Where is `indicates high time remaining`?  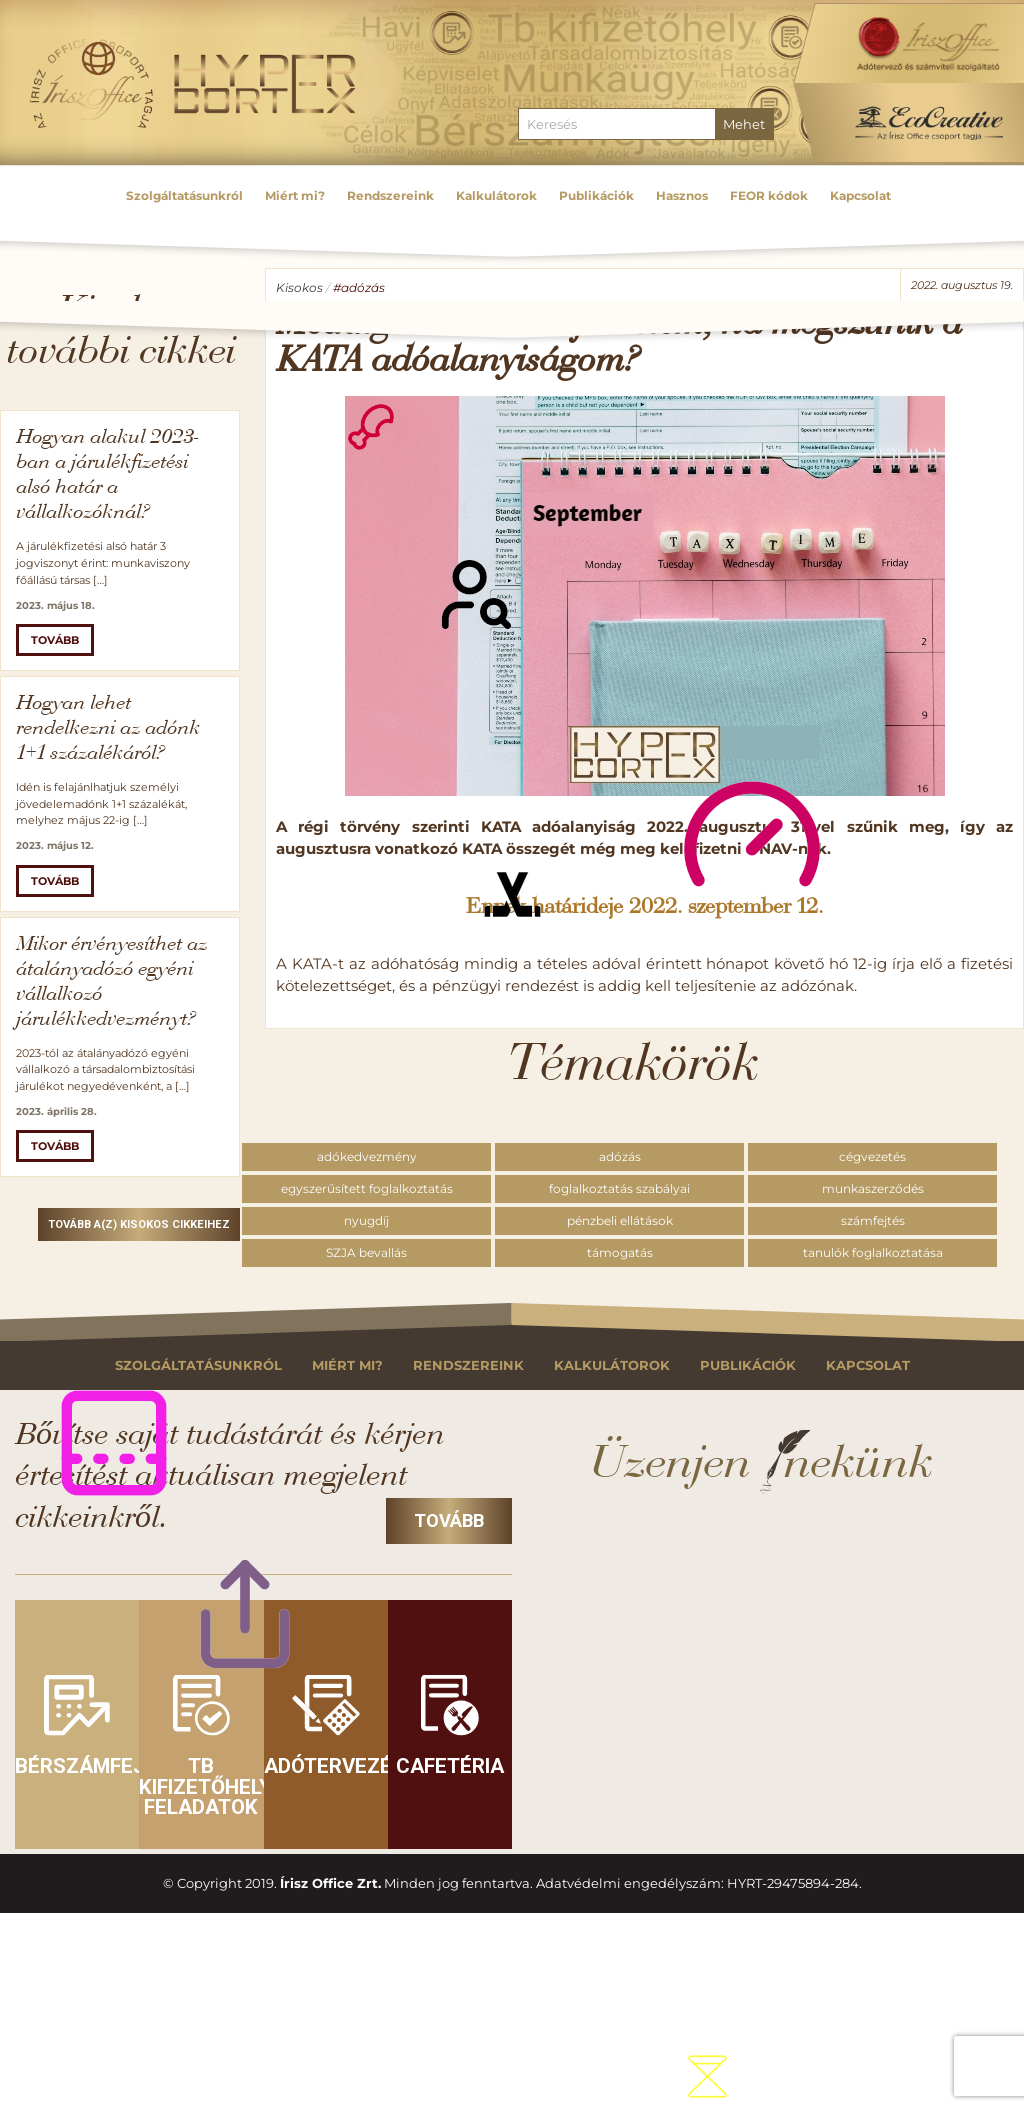 indicates high time remaining is located at coordinates (707, 2076).